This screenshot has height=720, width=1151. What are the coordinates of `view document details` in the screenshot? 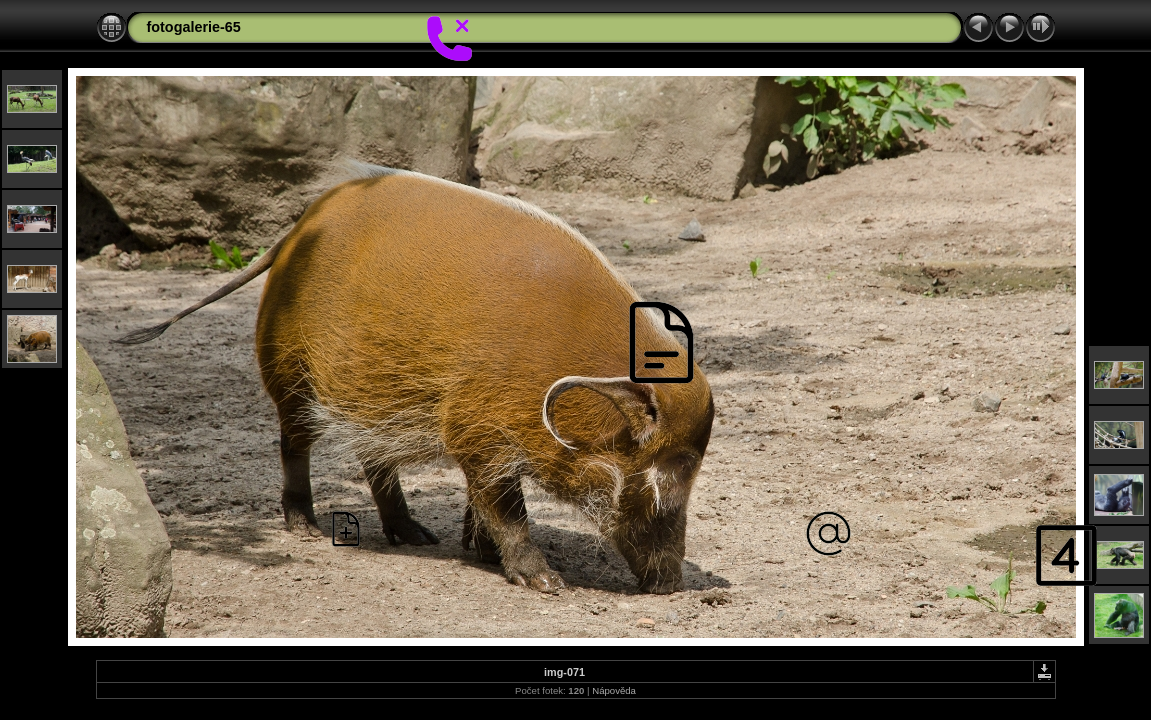 It's located at (661, 342).